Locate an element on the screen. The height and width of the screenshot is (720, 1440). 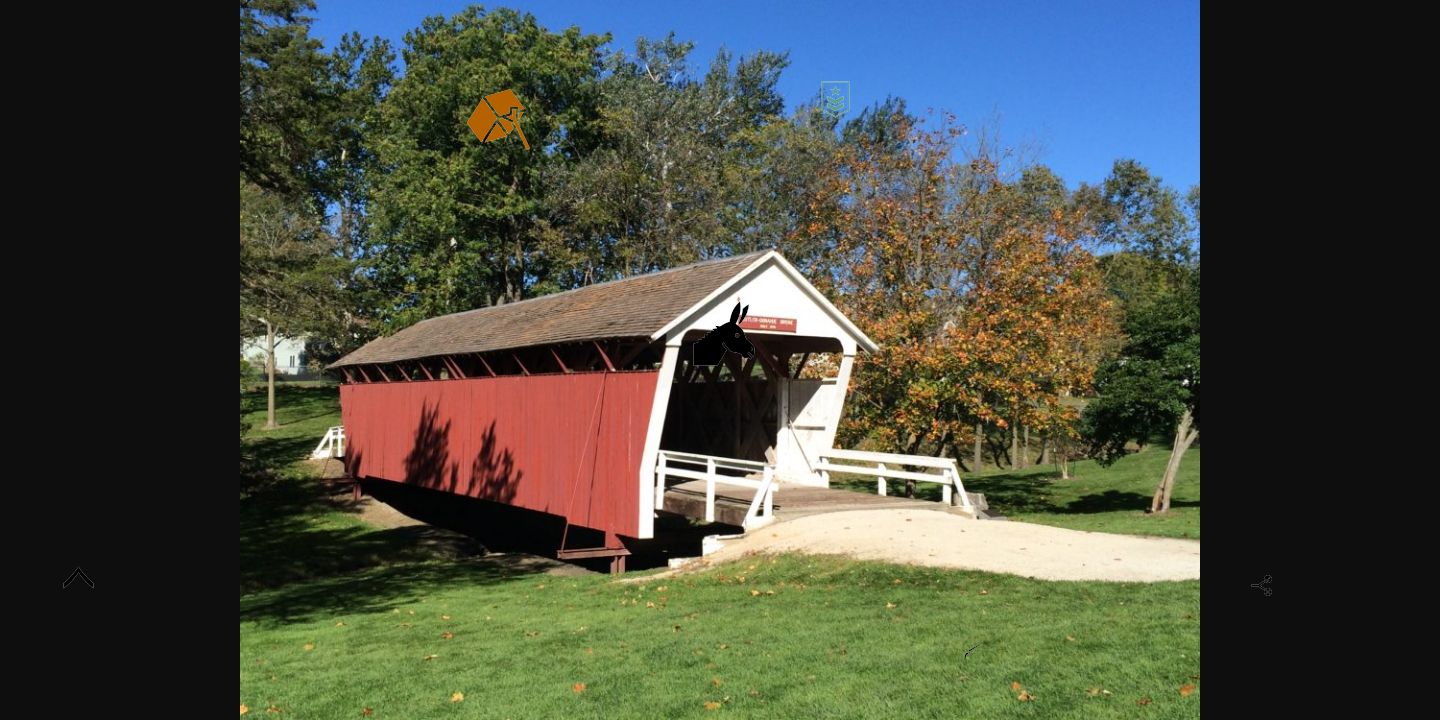
select between multiple options is located at coordinates (1261, 585).